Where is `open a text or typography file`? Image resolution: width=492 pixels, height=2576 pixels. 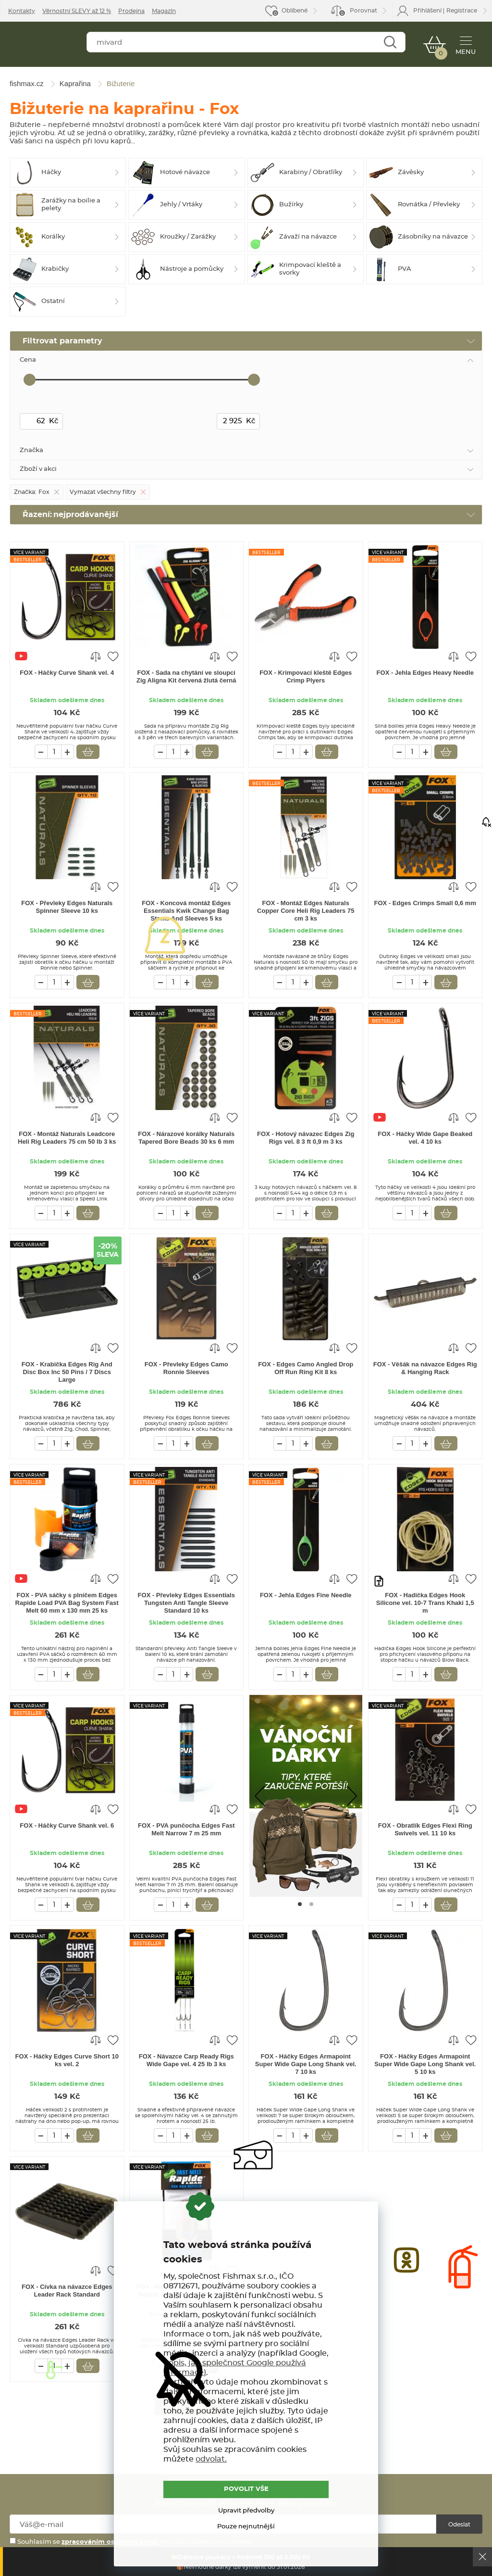
open a text or typography file is located at coordinates (379, 1581).